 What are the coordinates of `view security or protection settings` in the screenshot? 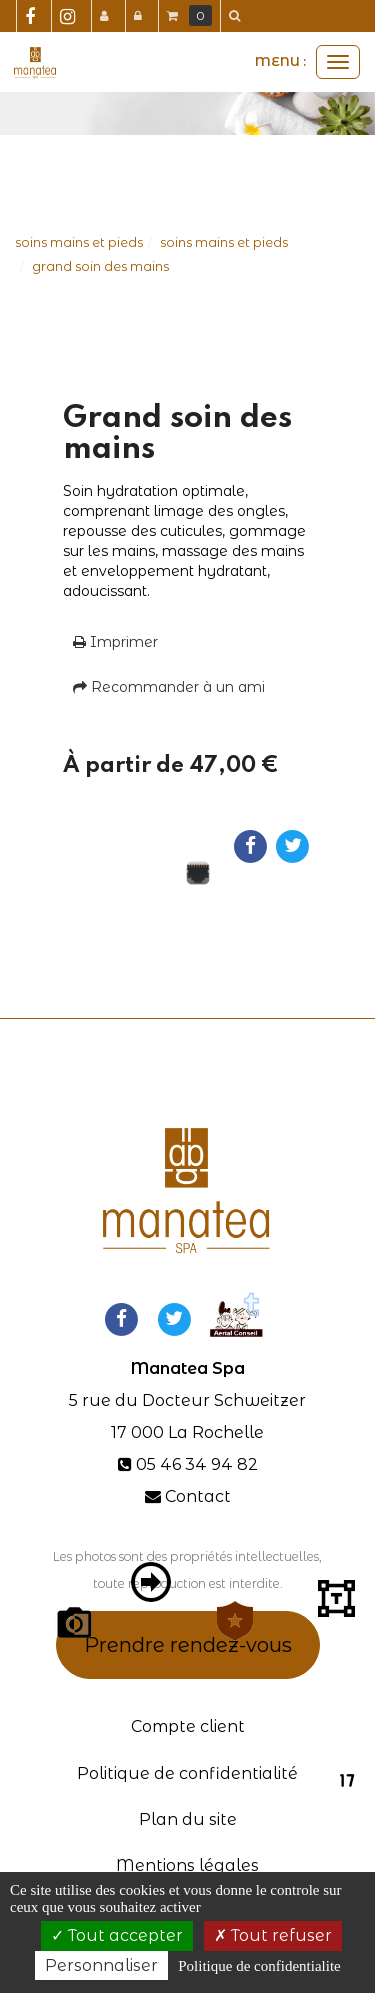 It's located at (235, 1621).